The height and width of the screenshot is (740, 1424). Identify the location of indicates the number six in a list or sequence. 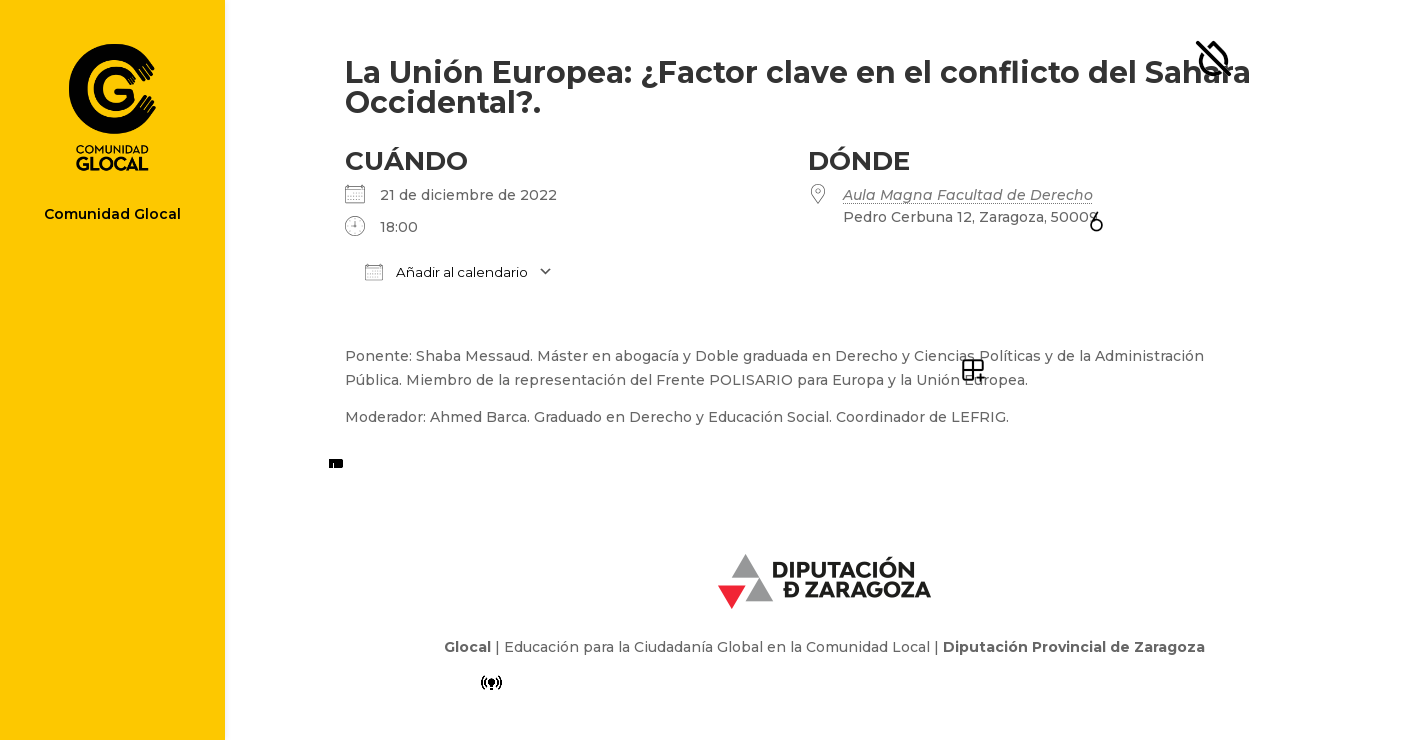
(1096, 221).